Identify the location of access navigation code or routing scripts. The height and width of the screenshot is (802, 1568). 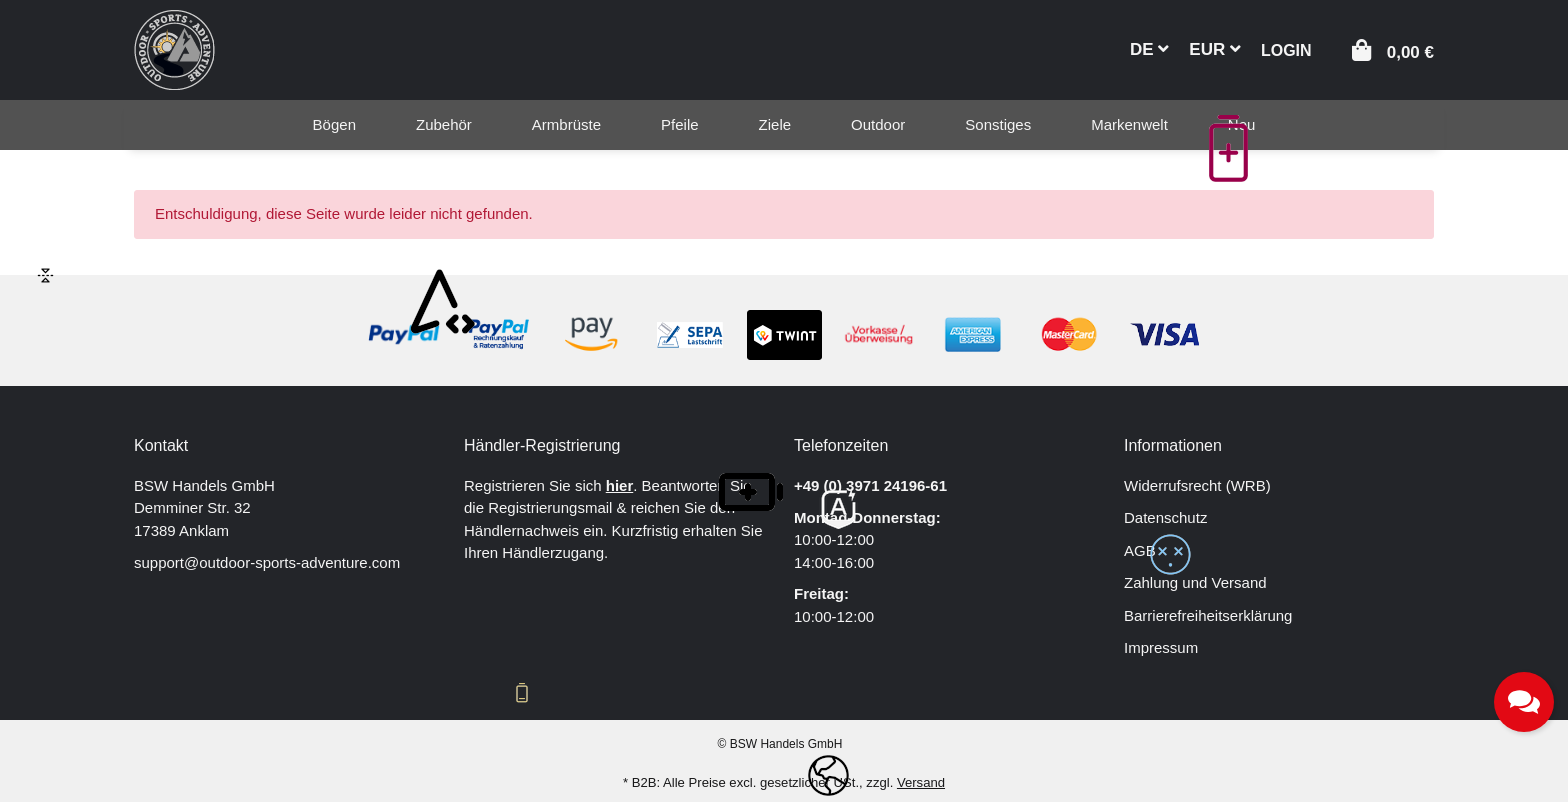
(439, 301).